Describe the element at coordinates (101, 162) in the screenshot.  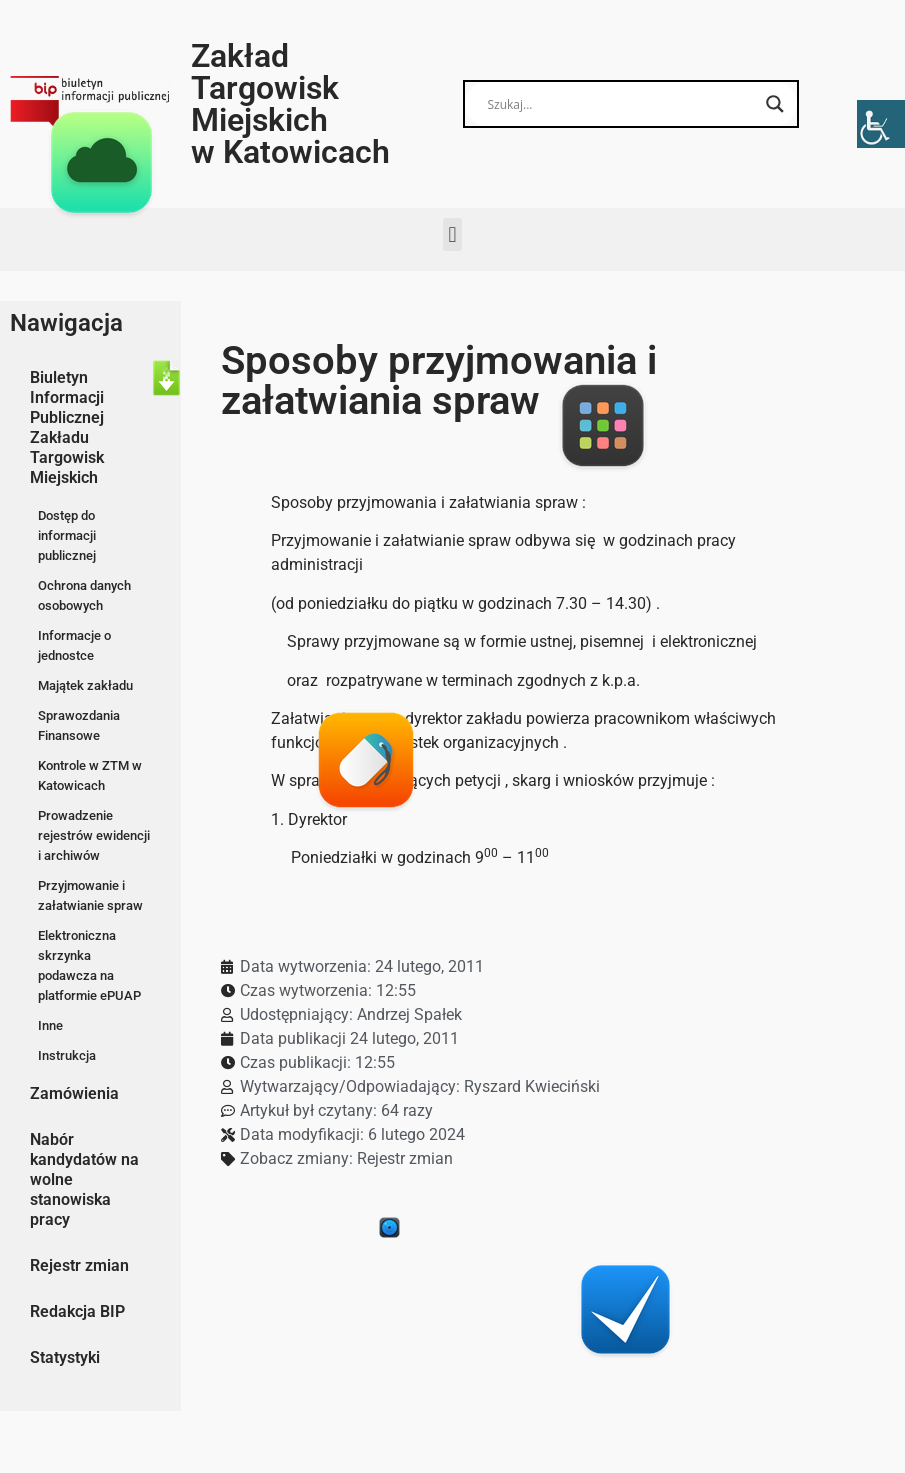
I see `open 4k video downloader app` at that location.